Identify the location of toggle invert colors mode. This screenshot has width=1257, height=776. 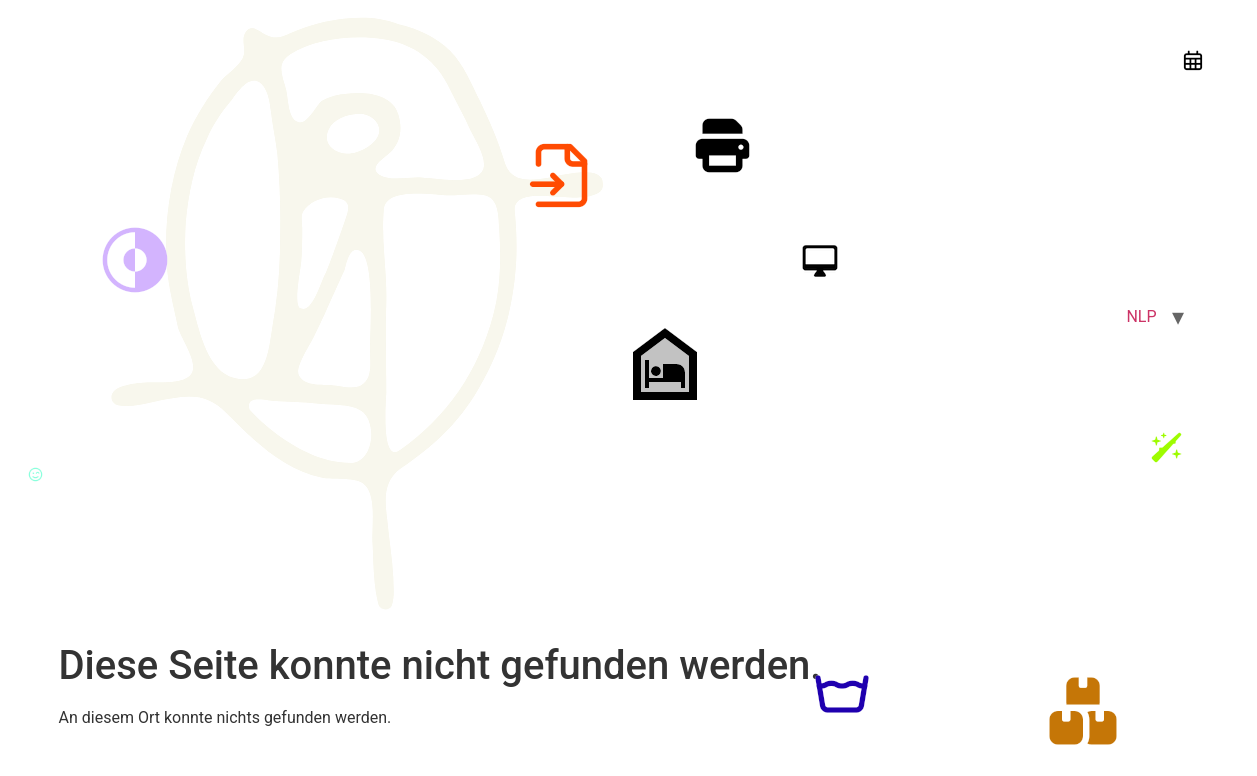
(135, 260).